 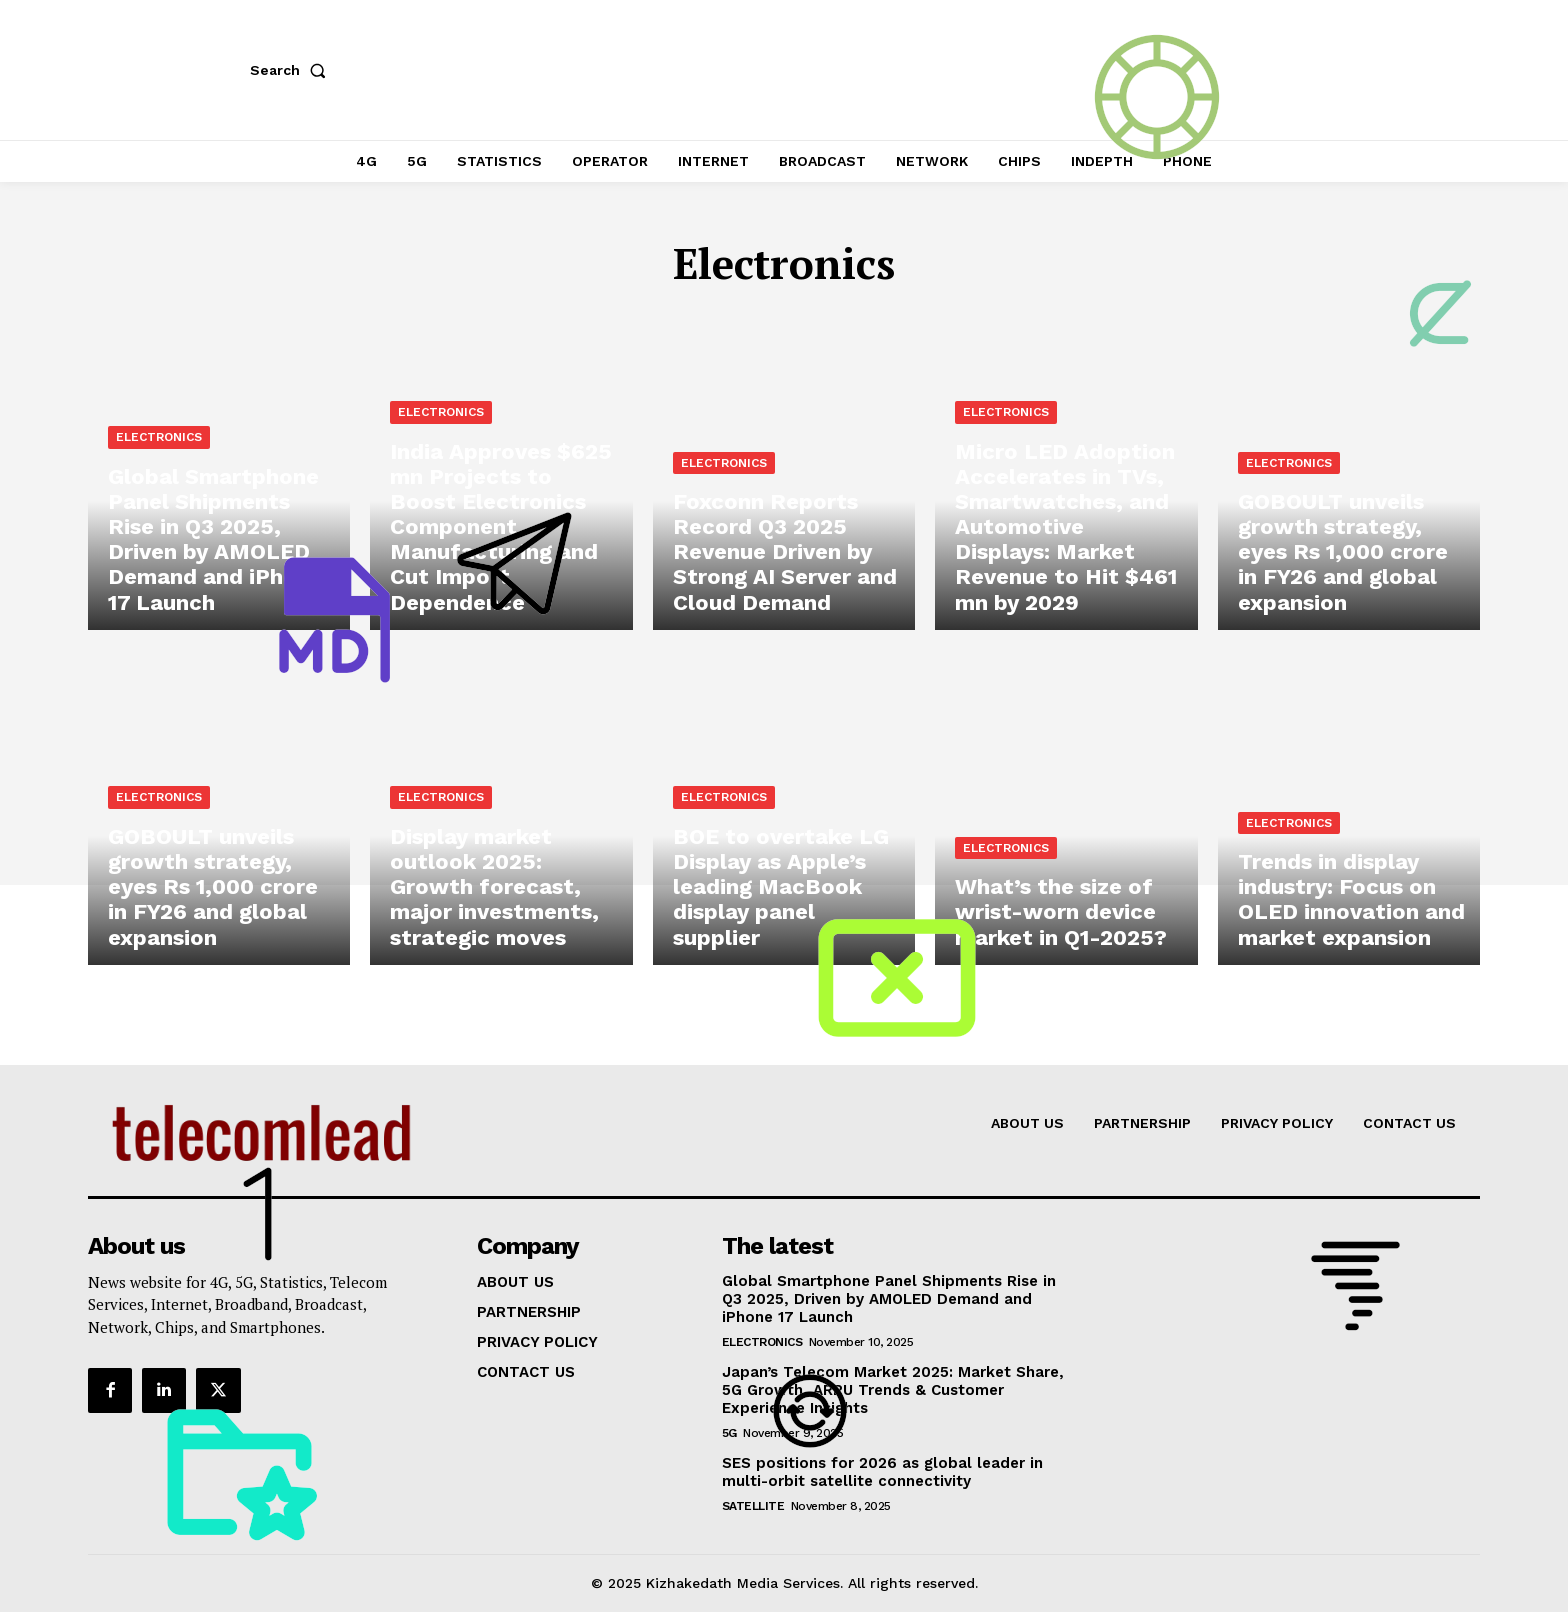 I want to click on indicates first place or top ranking, so click(x=264, y=1214).